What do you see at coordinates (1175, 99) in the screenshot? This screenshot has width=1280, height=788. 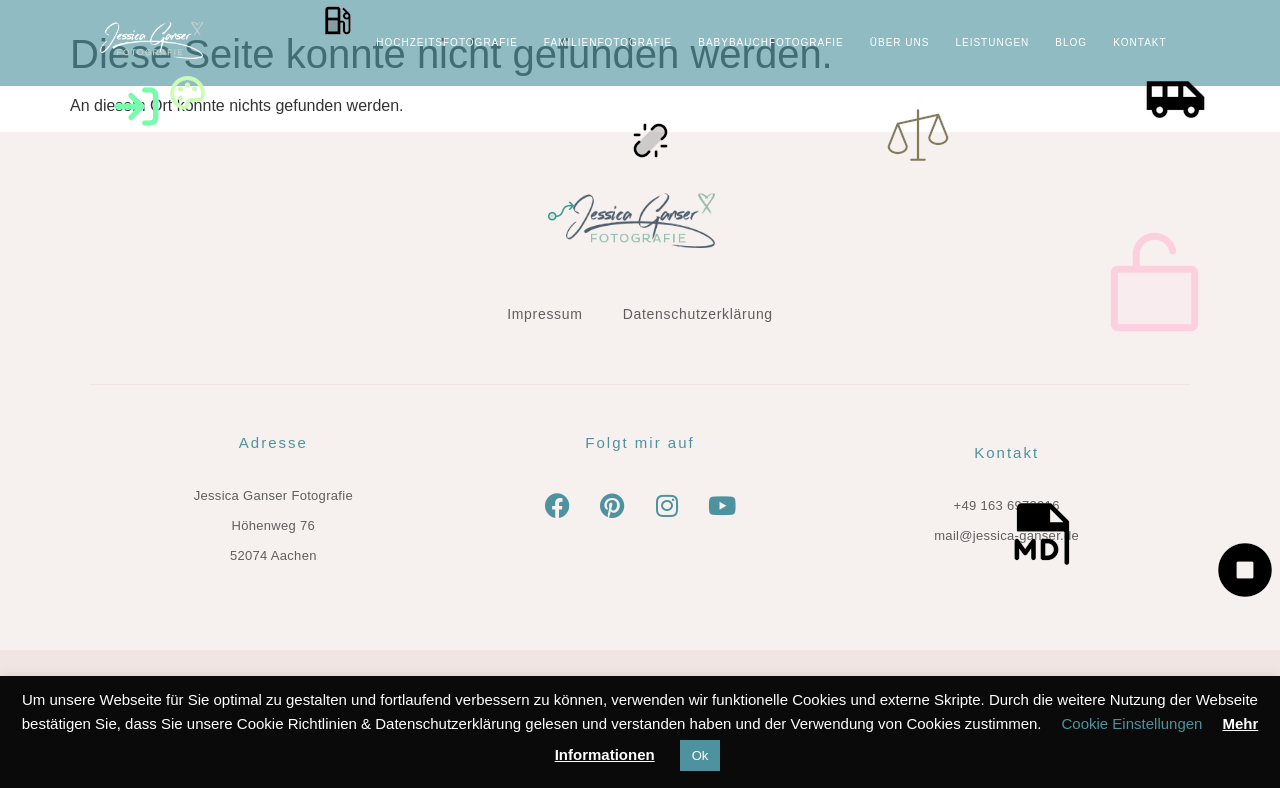 I see `access airport shuttle services` at bounding box center [1175, 99].